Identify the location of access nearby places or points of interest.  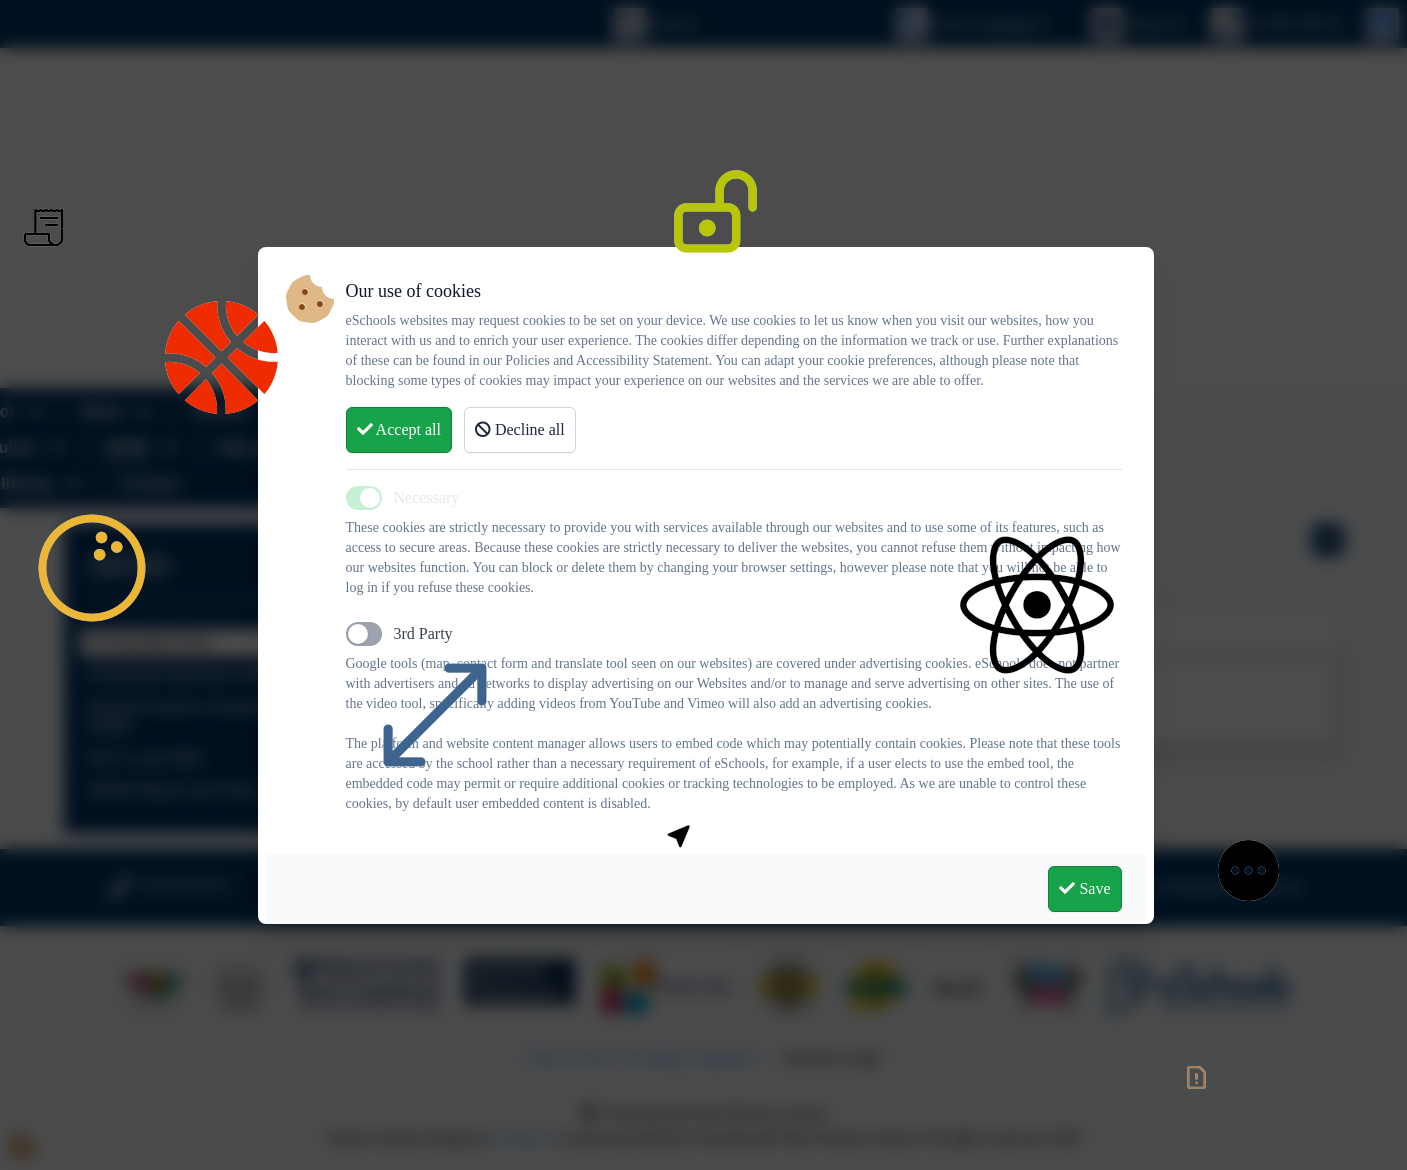
(679, 836).